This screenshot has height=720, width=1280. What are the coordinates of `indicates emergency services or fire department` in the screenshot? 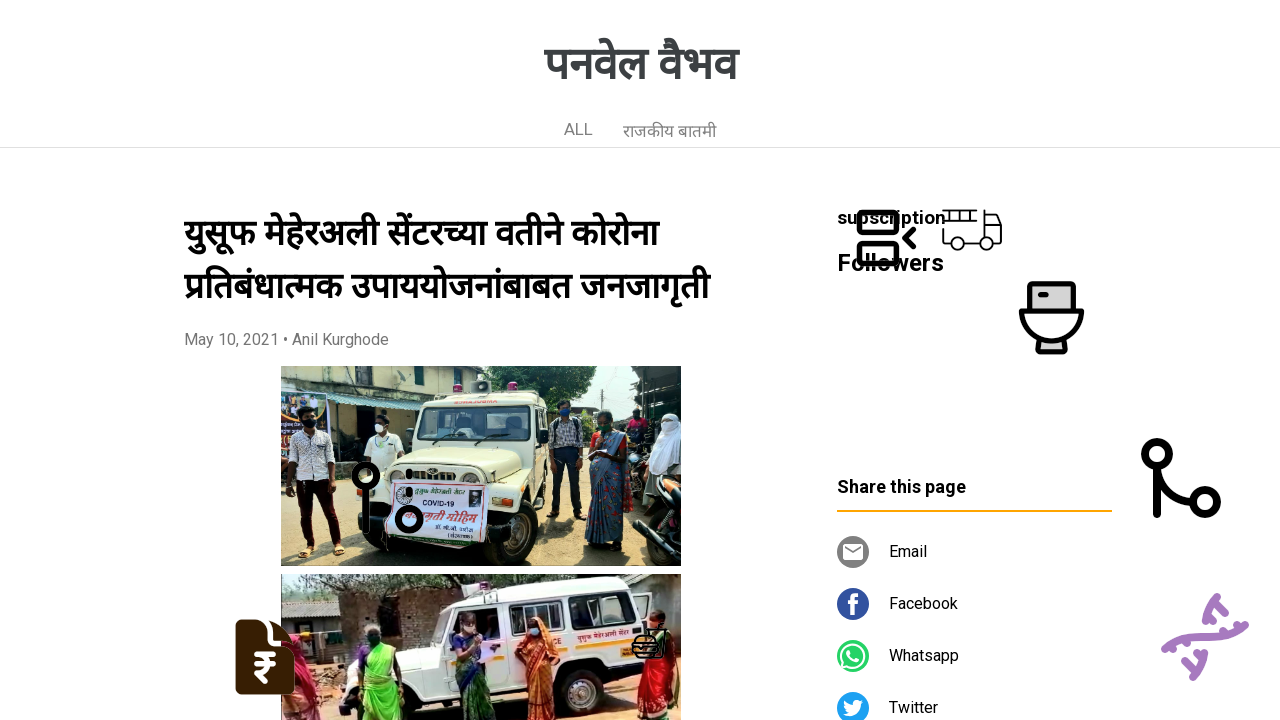 It's located at (970, 227).